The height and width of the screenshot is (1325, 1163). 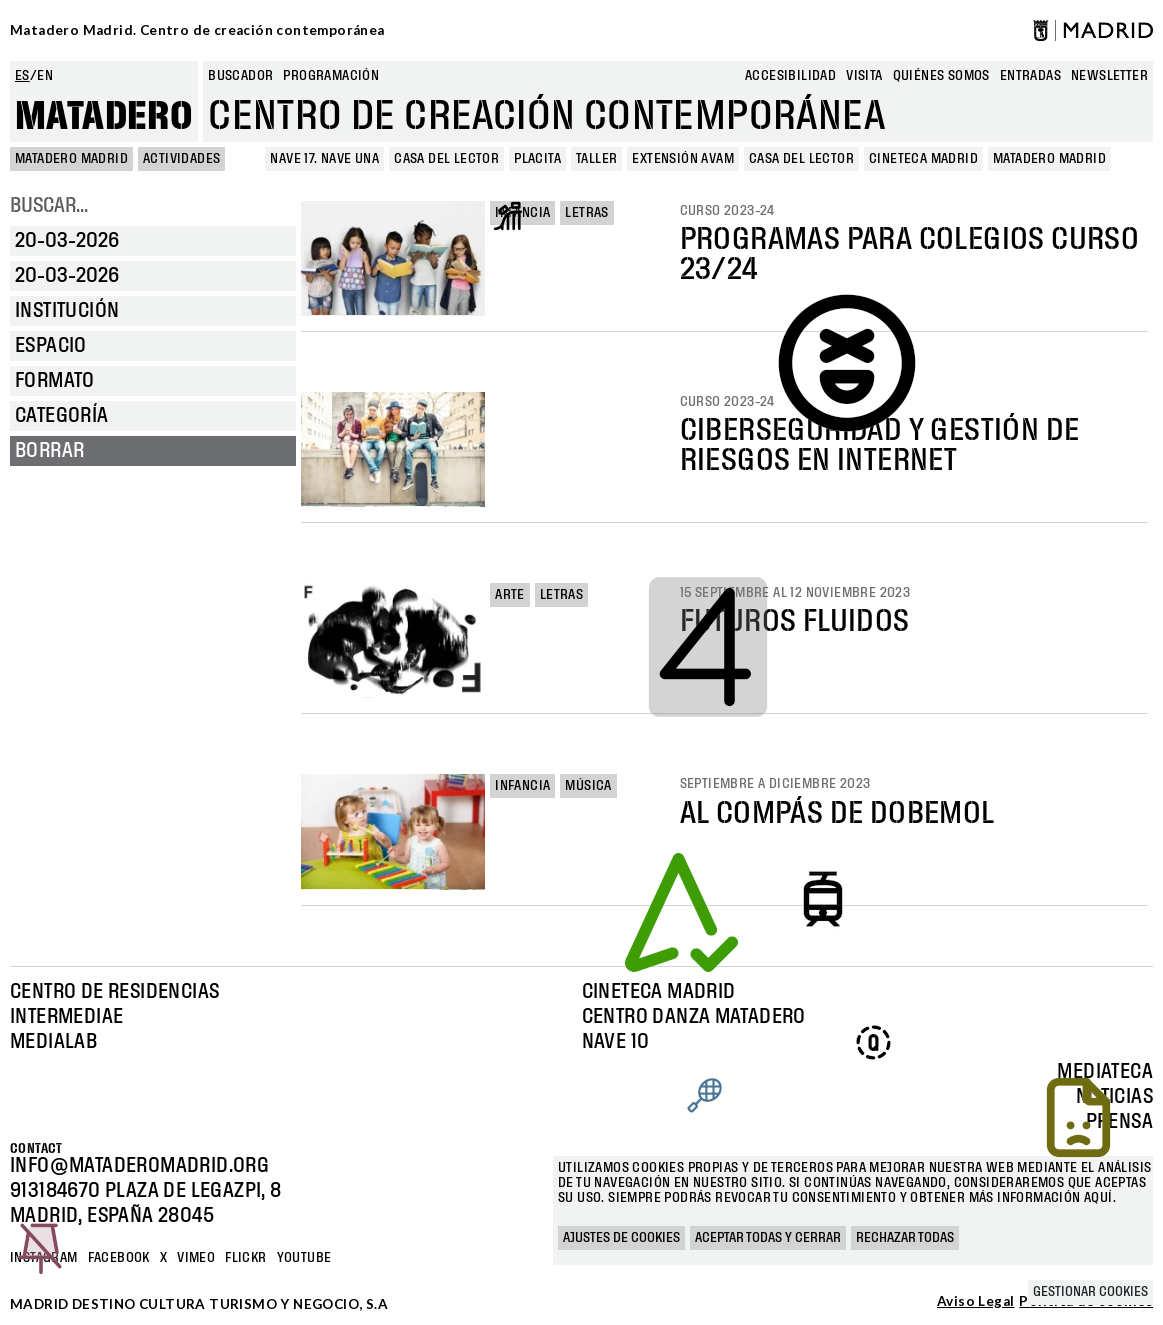 I want to click on react with a laughing emoji, so click(x=847, y=363).